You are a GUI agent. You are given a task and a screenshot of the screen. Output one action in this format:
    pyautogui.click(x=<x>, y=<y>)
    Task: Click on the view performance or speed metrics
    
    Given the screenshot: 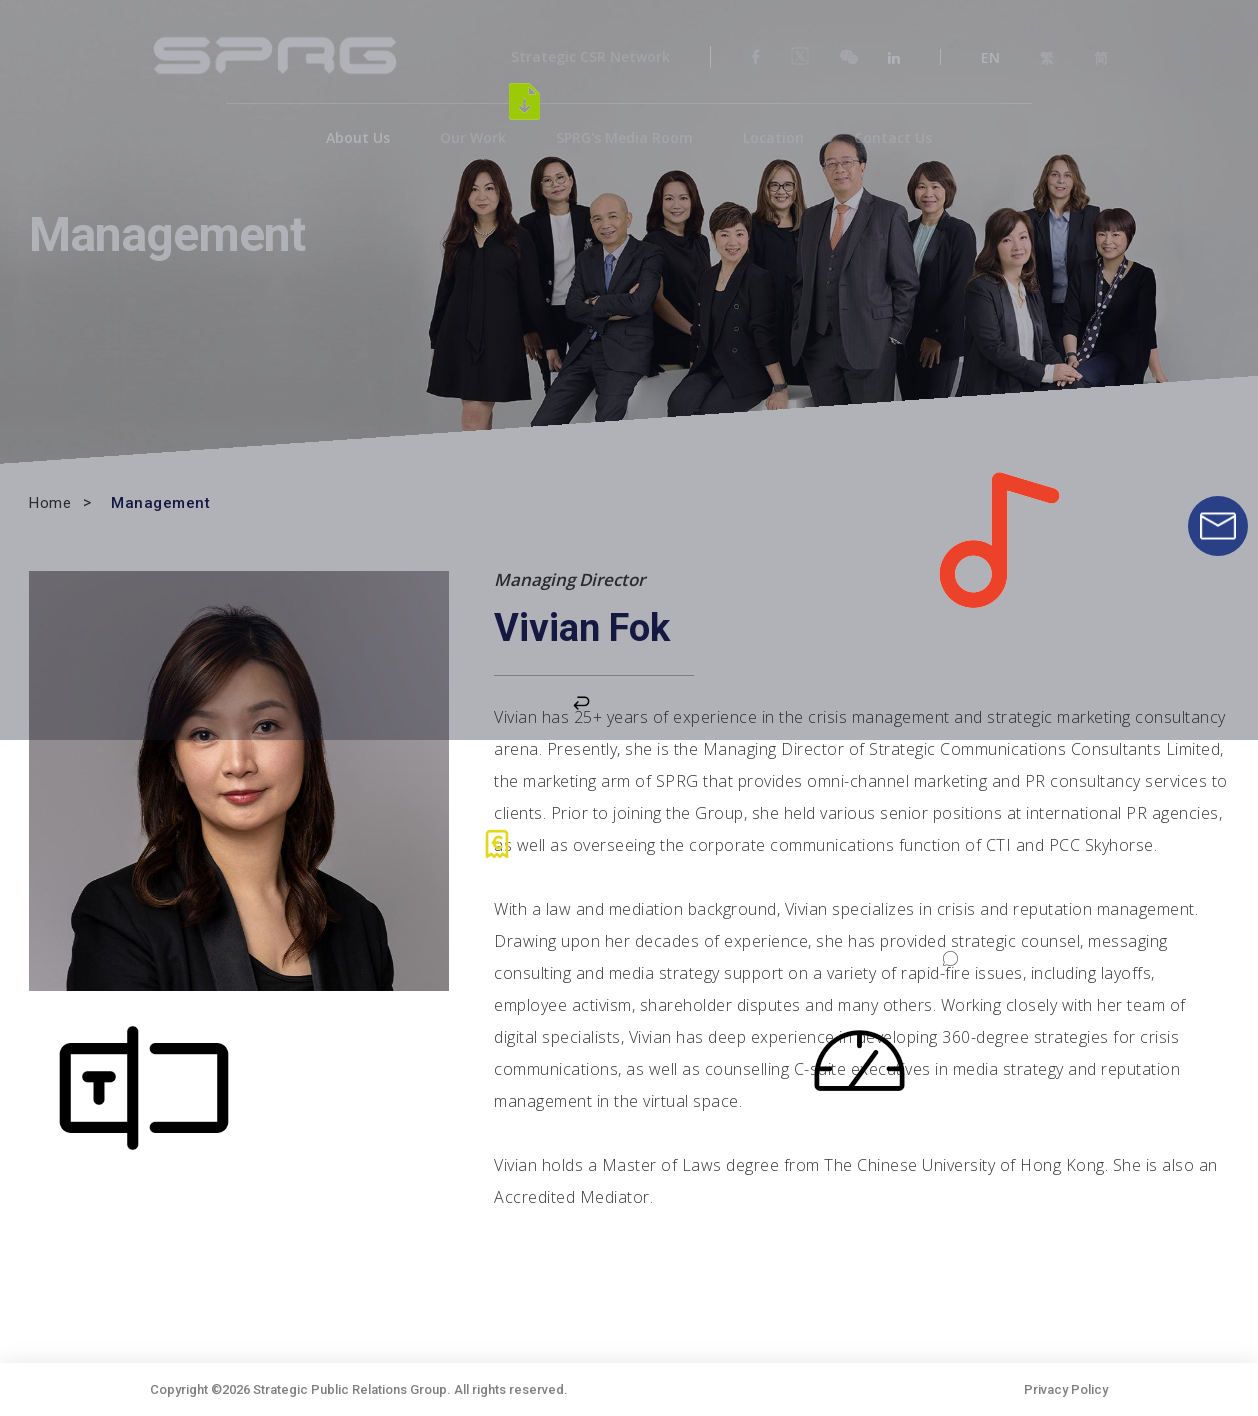 What is the action you would take?
    pyautogui.click(x=859, y=1065)
    